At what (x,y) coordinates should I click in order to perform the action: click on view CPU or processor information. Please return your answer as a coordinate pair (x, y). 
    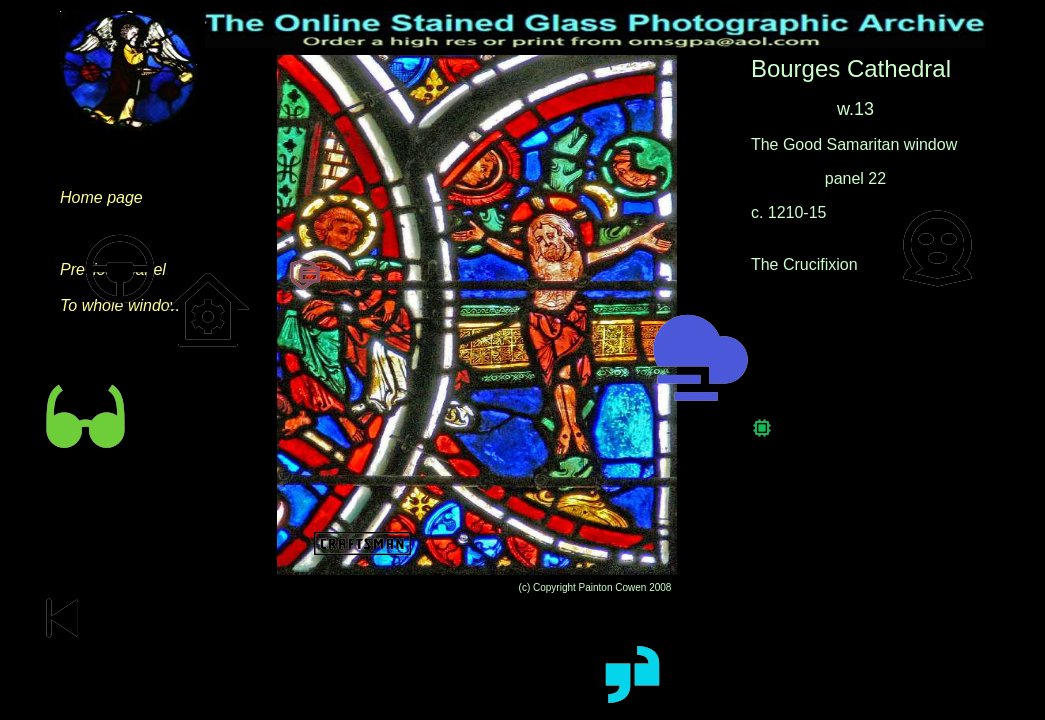
    Looking at the image, I should click on (762, 428).